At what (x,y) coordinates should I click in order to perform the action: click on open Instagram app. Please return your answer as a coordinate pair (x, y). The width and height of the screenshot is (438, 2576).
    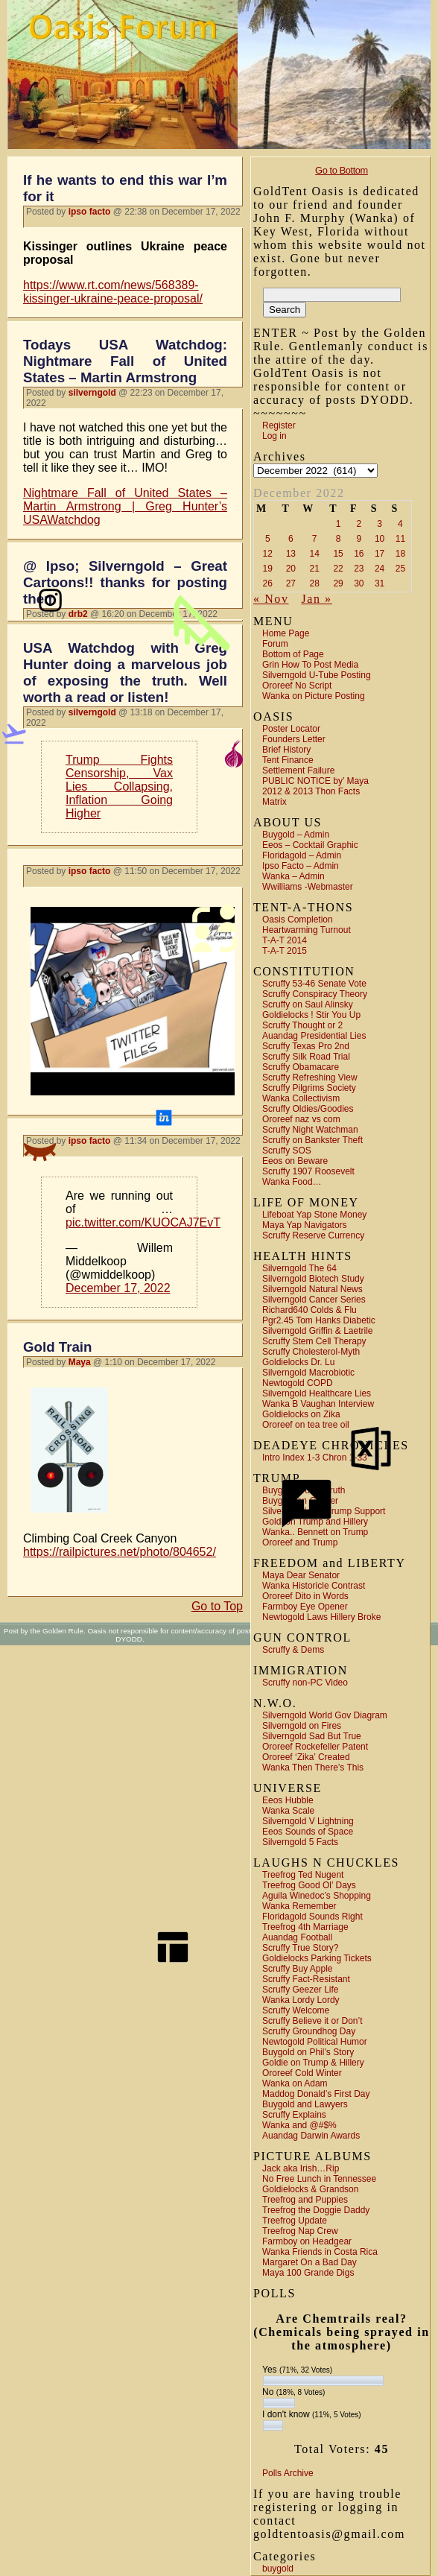
    Looking at the image, I should click on (50, 600).